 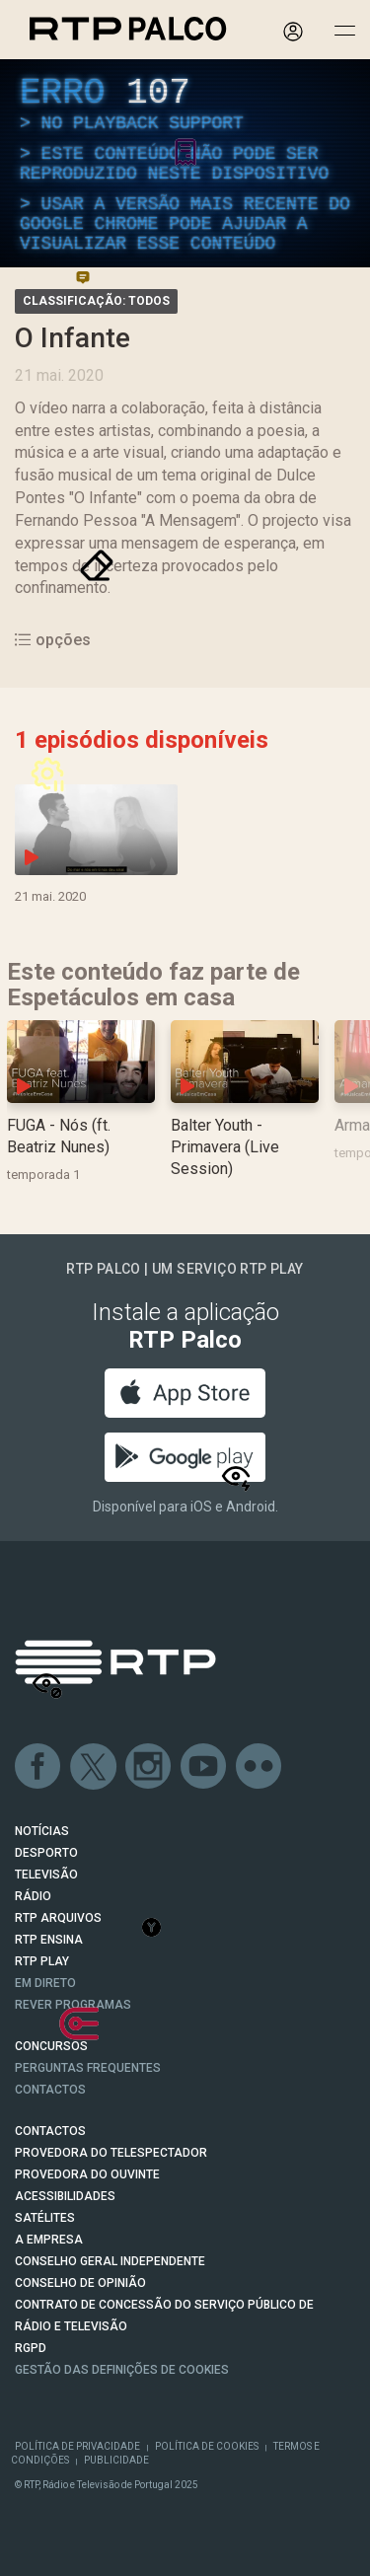 What do you see at coordinates (78, 2024) in the screenshot?
I see `indicates a rounded line cap style option` at bounding box center [78, 2024].